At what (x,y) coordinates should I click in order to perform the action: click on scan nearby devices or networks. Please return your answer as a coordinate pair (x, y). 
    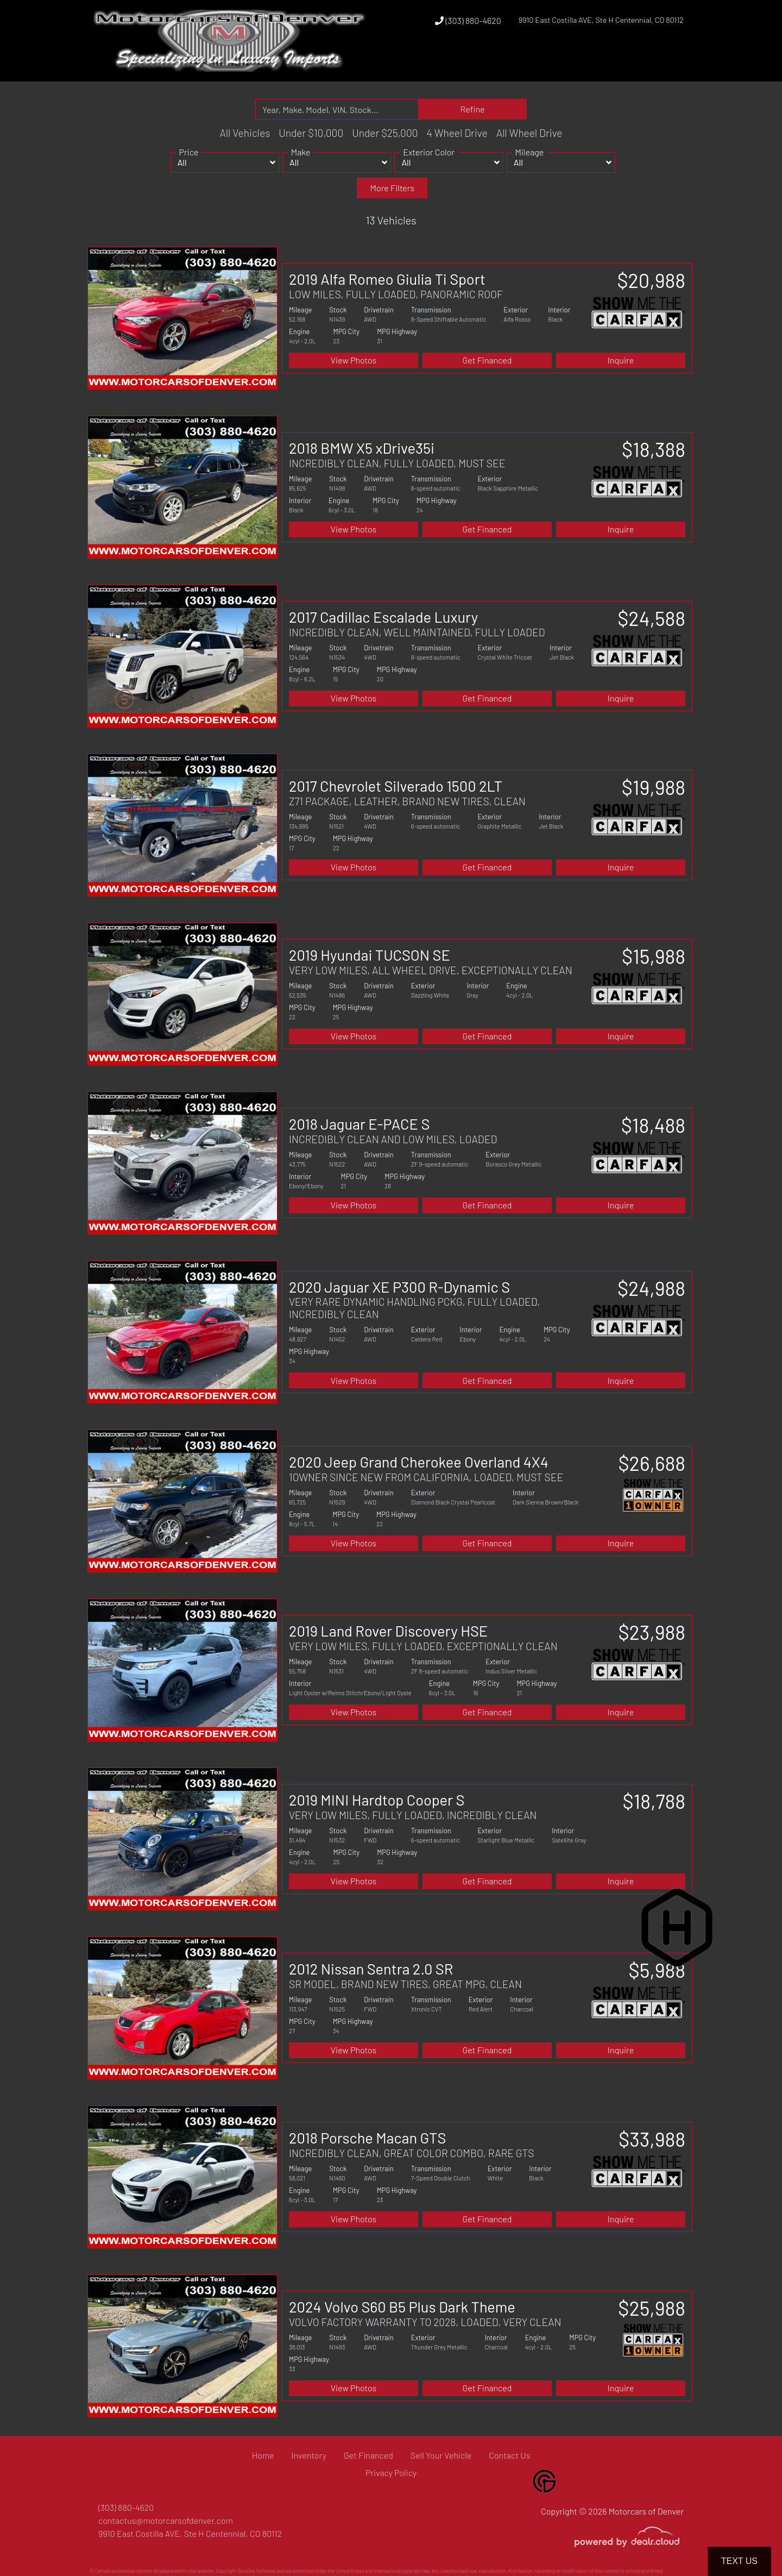
    Looking at the image, I should click on (544, 2481).